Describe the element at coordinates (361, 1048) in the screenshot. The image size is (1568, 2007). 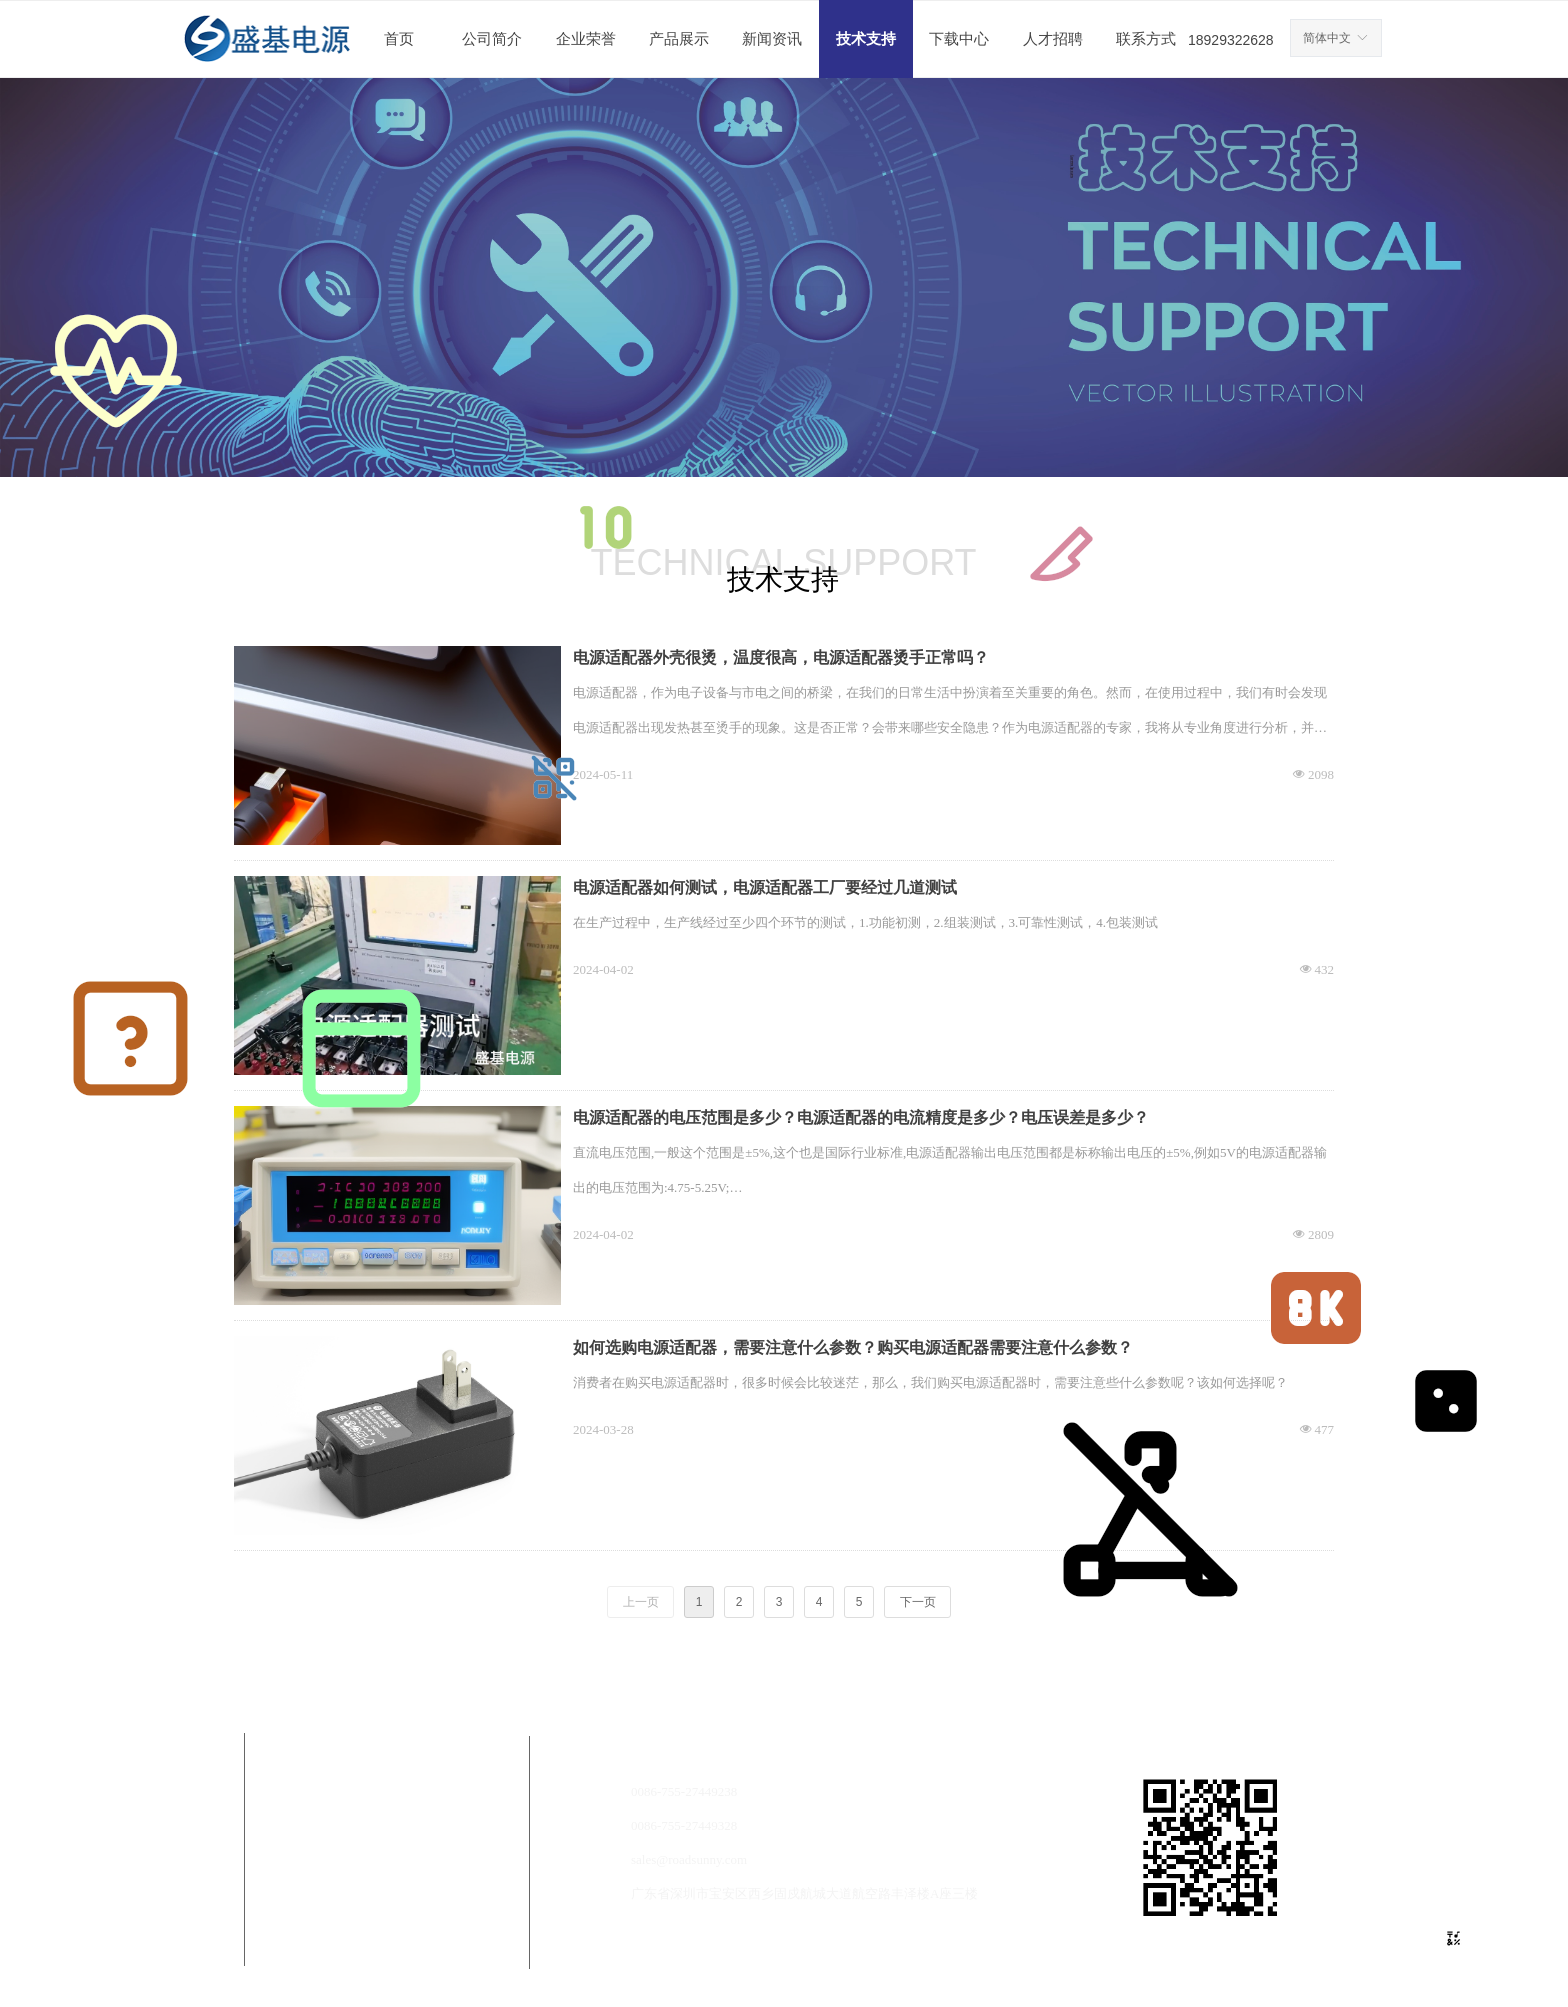
I see `toggle the navigation bar visibility` at that location.